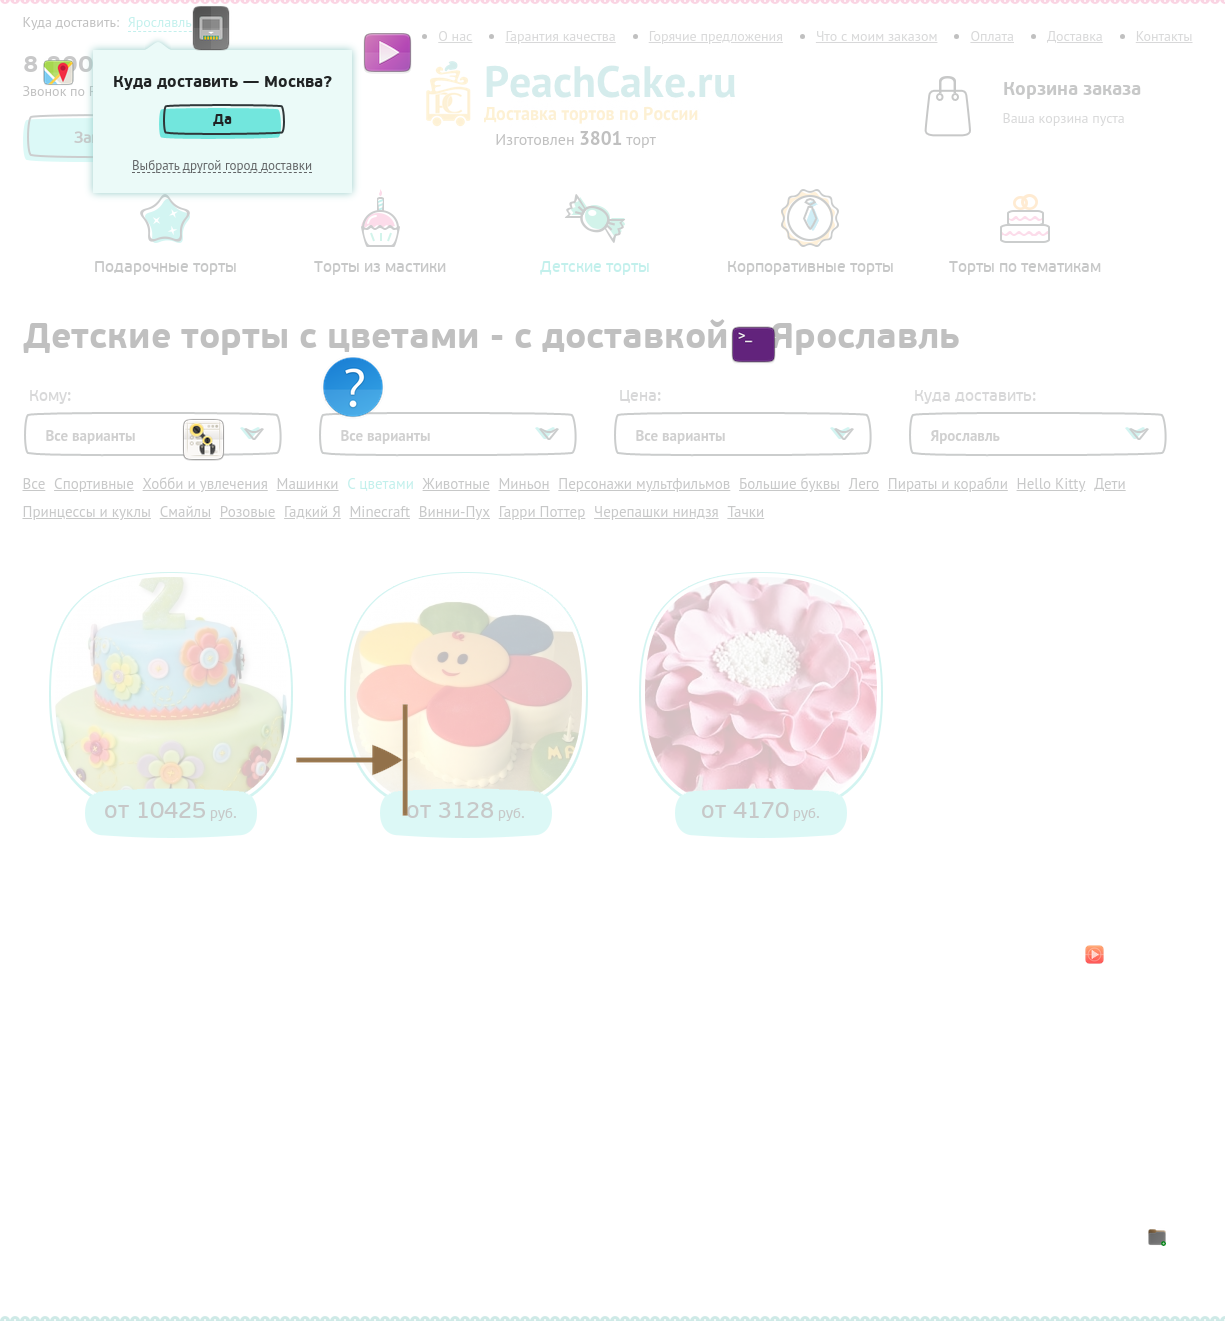 The height and width of the screenshot is (1321, 1225). Describe the element at coordinates (753, 344) in the screenshot. I see `open root terminal with administrator privileges` at that location.